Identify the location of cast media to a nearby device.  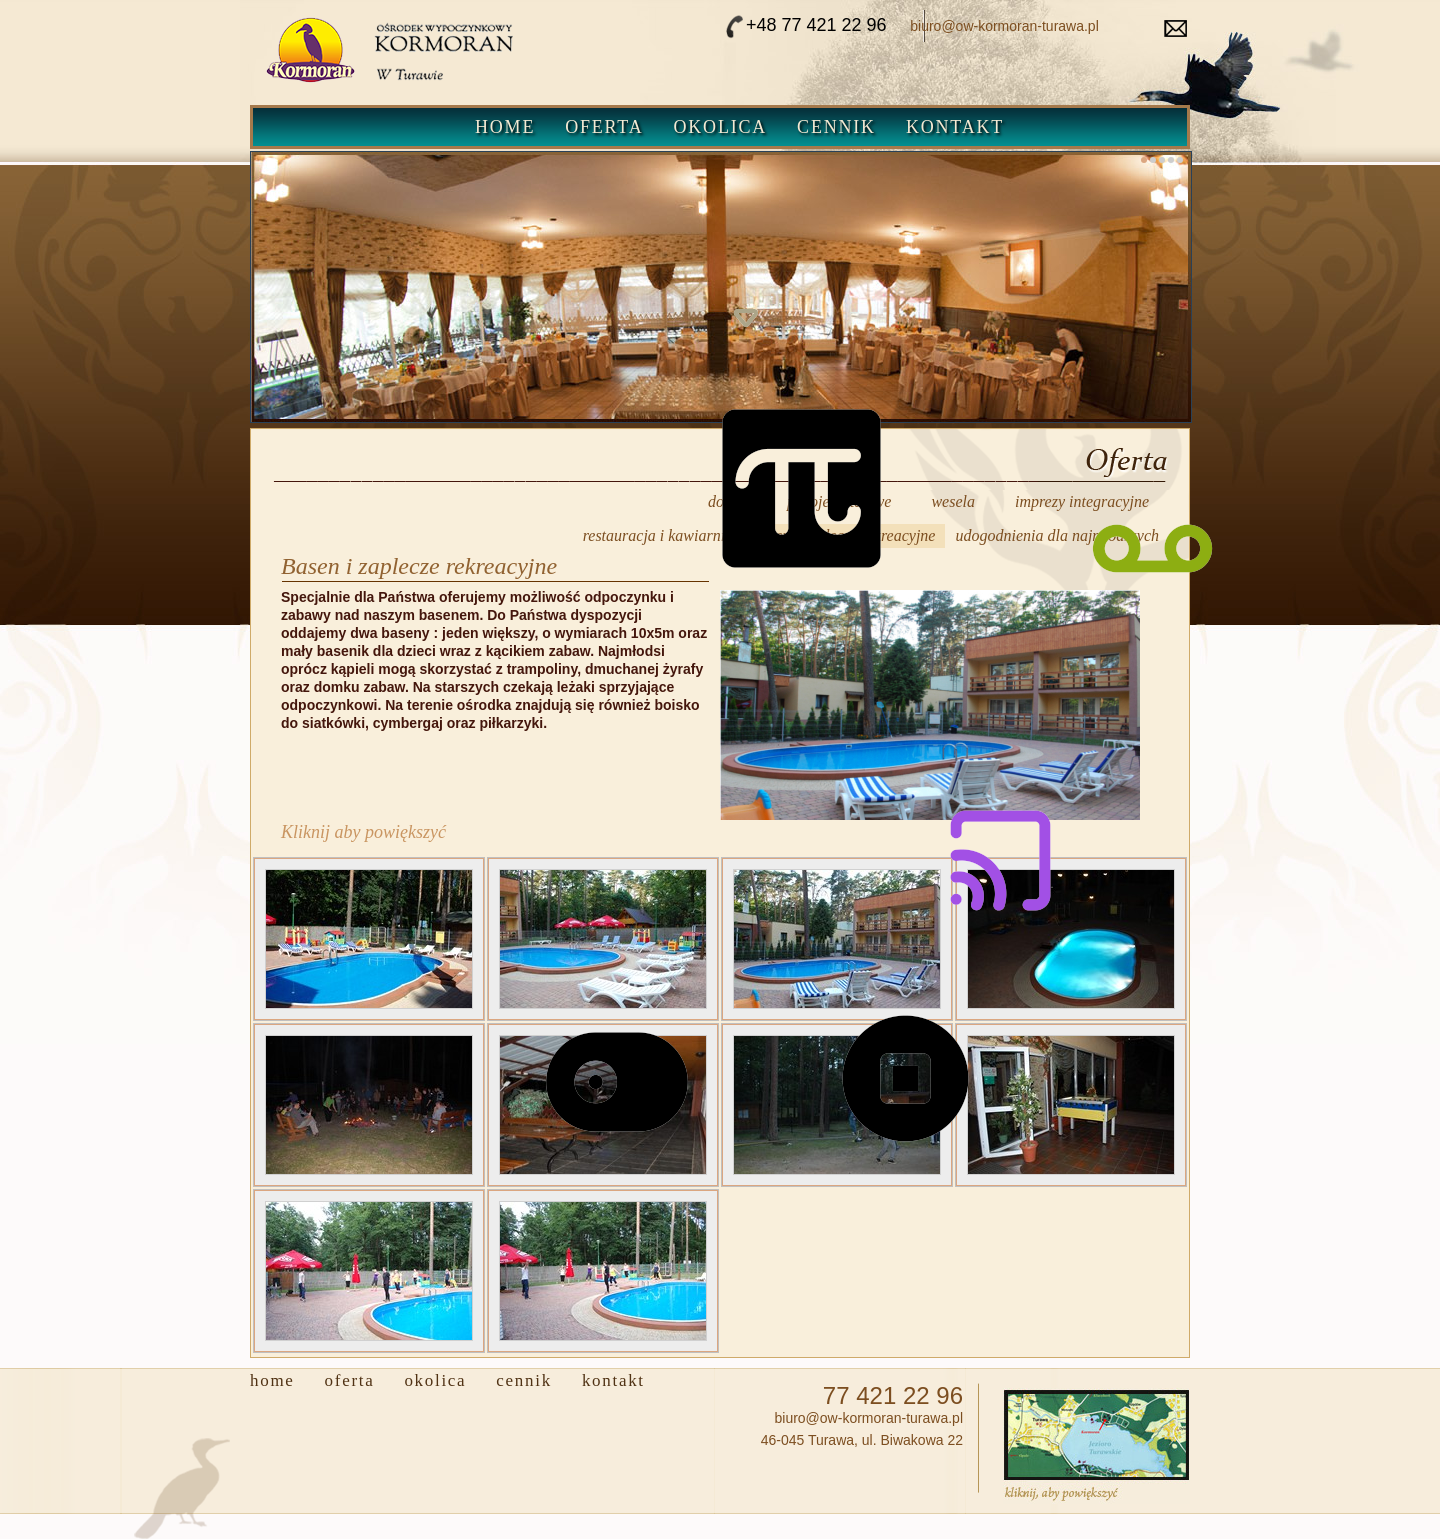
(1000, 860).